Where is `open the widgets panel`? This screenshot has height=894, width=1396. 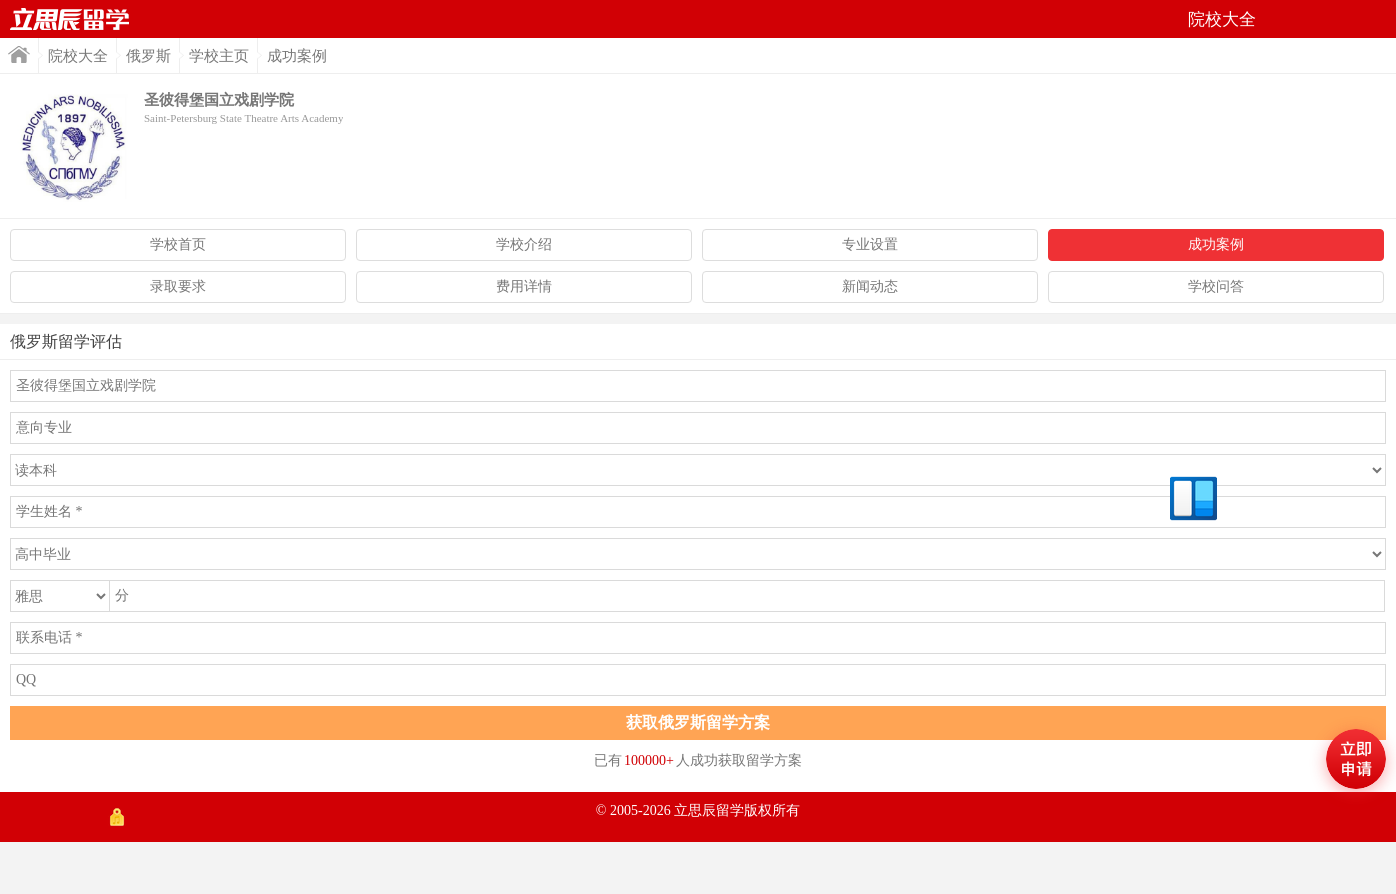 open the widgets panel is located at coordinates (1193, 498).